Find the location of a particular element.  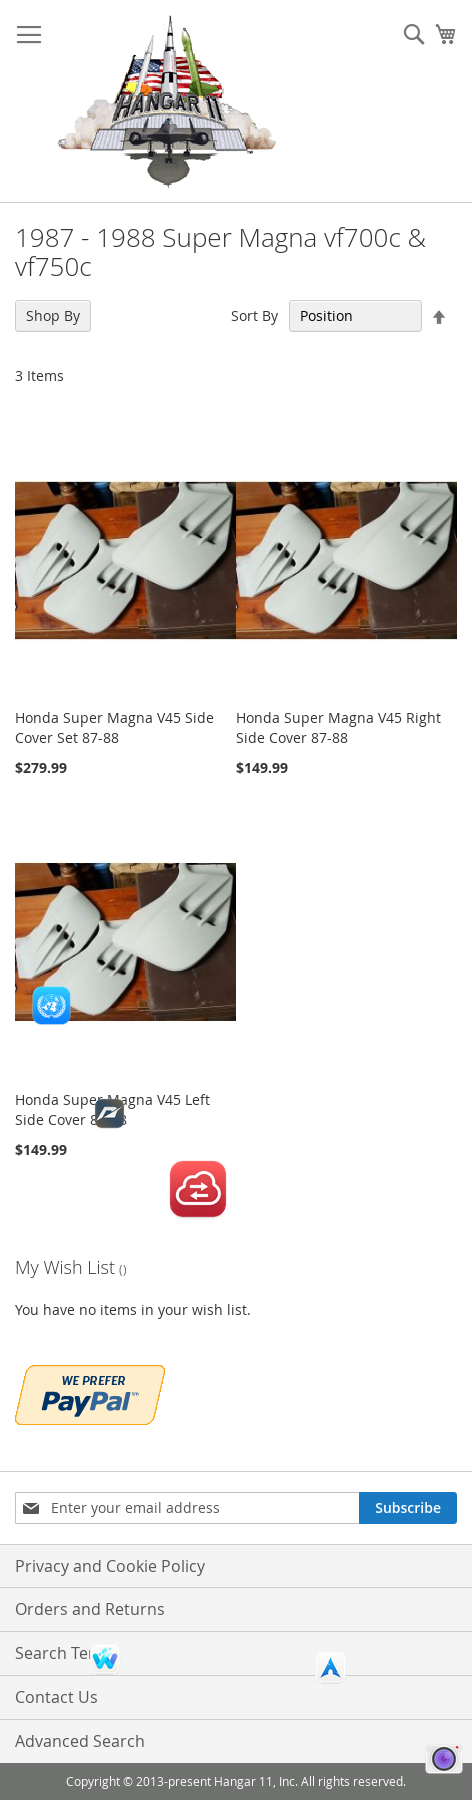

open language and region settings is located at coordinates (51, 1005).